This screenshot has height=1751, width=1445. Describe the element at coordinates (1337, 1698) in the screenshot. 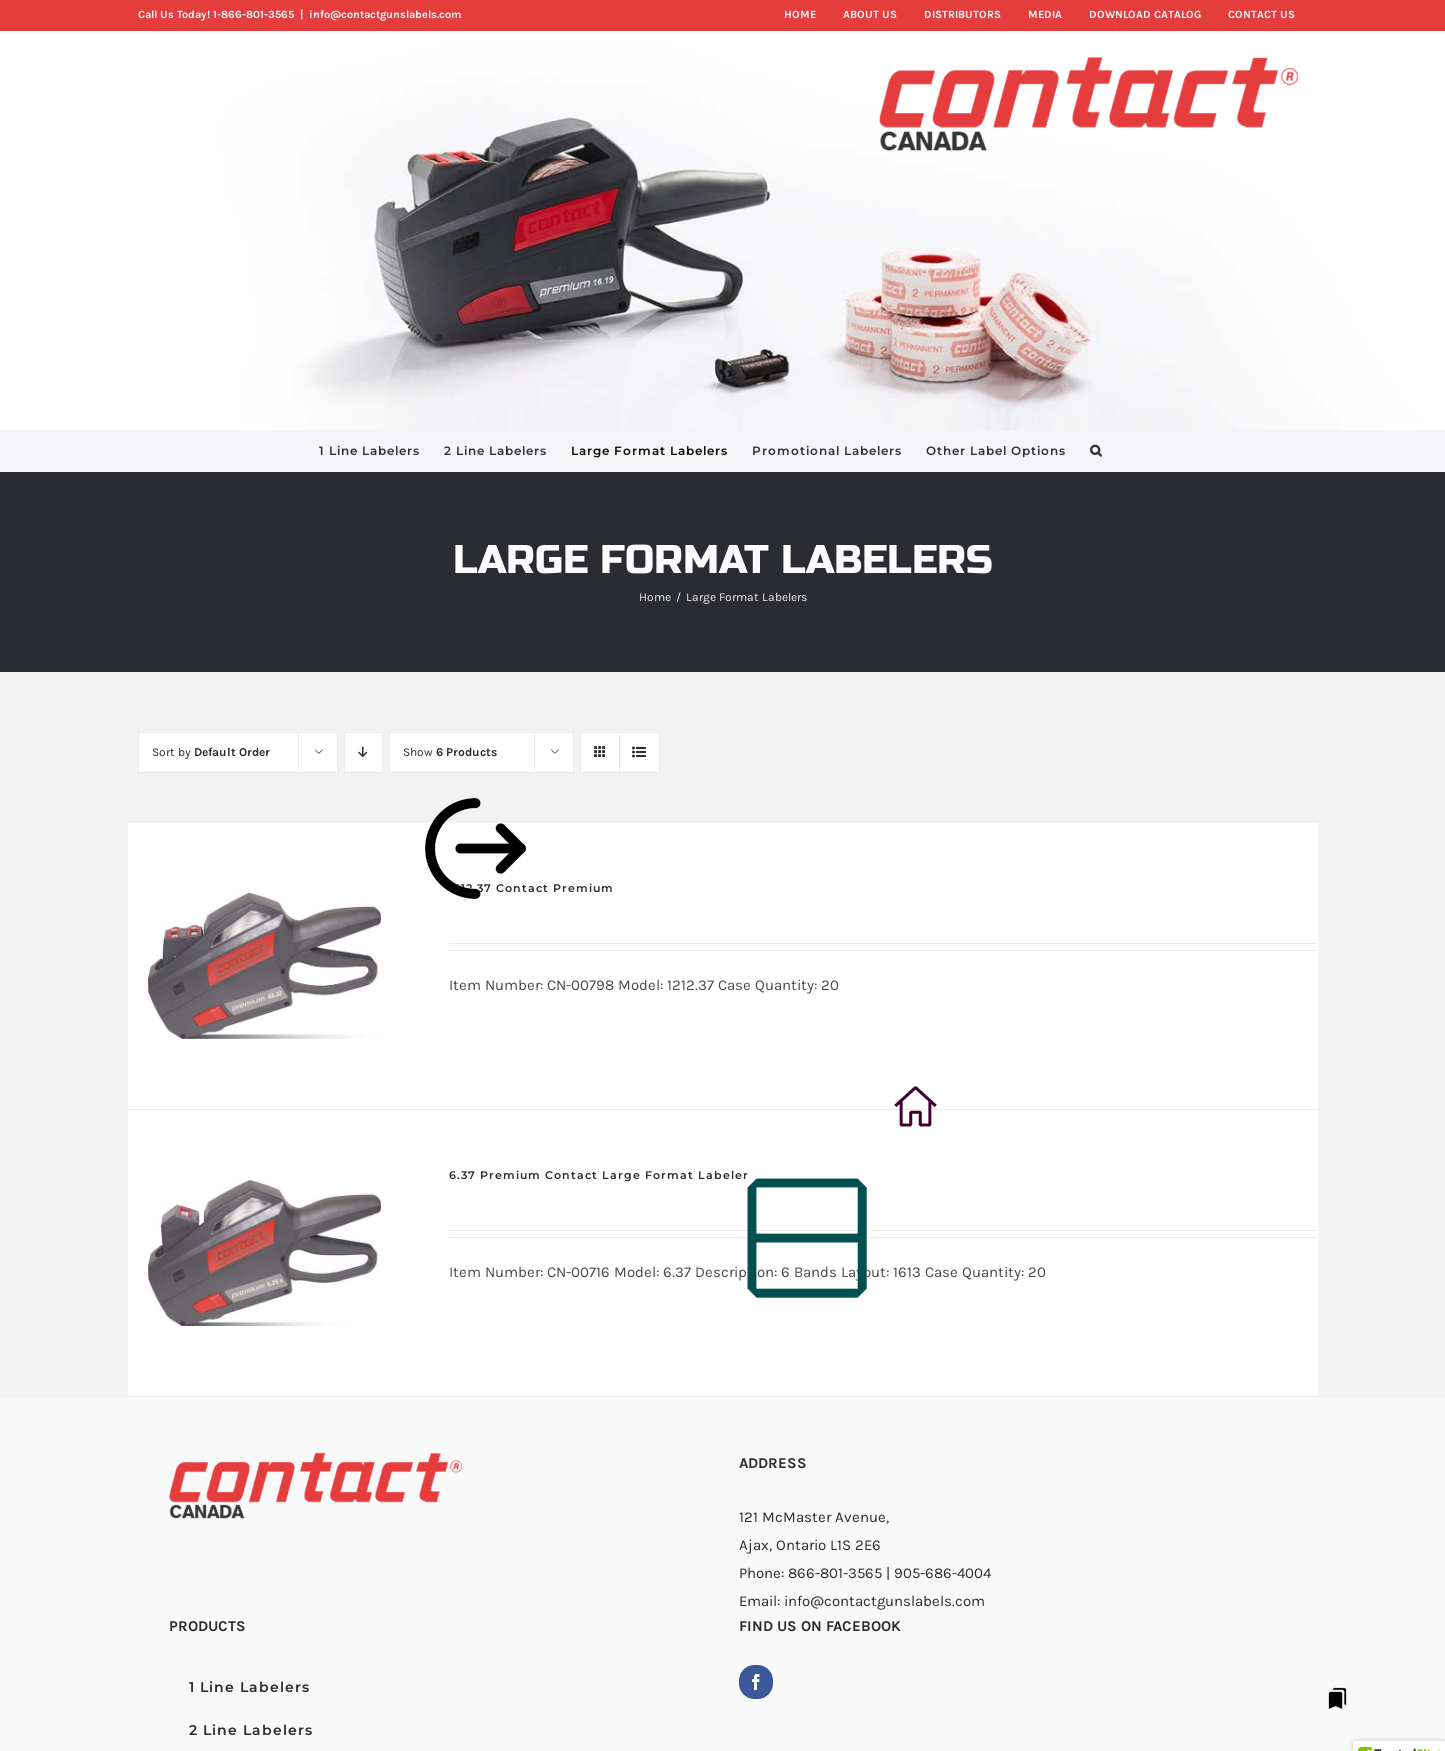

I see `view your saved bookmarks` at that location.